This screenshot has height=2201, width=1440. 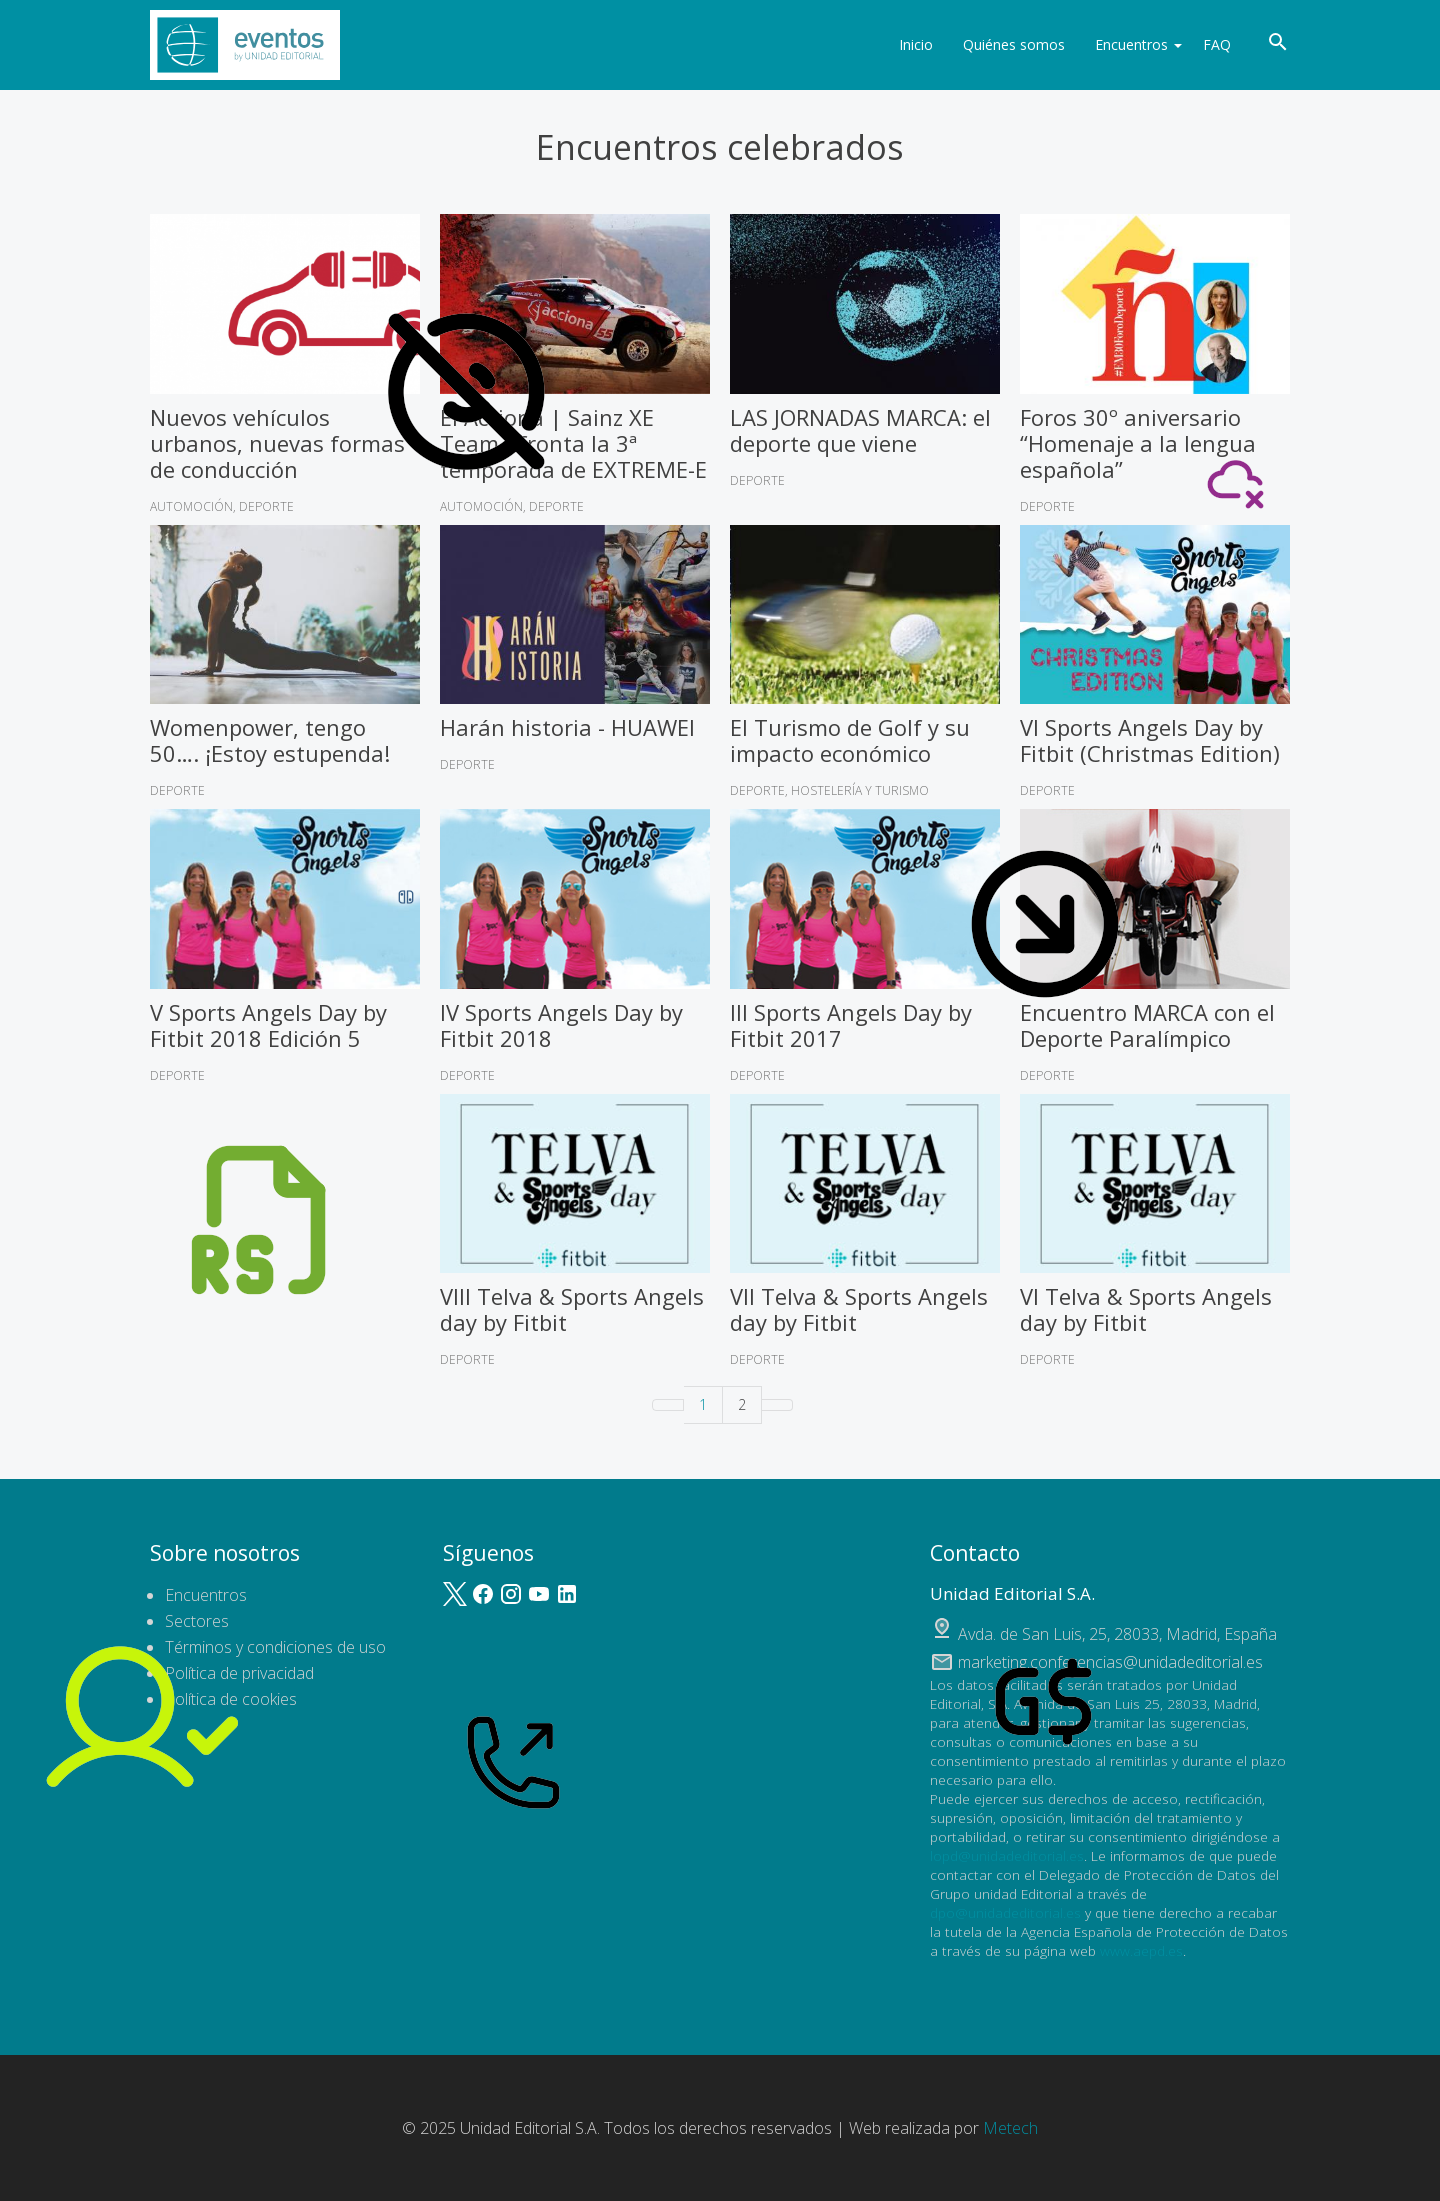 I want to click on disconnect from cloud storage, so click(x=1235, y=480).